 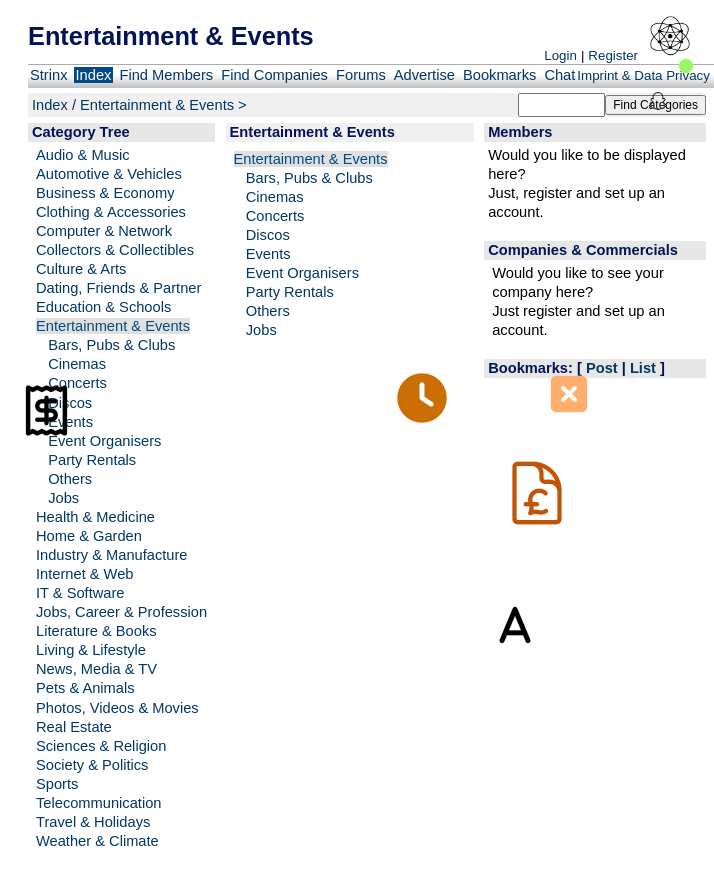 What do you see at coordinates (569, 394) in the screenshot?
I see `close or dismiss a dialog` at bounding box center [569, 394].